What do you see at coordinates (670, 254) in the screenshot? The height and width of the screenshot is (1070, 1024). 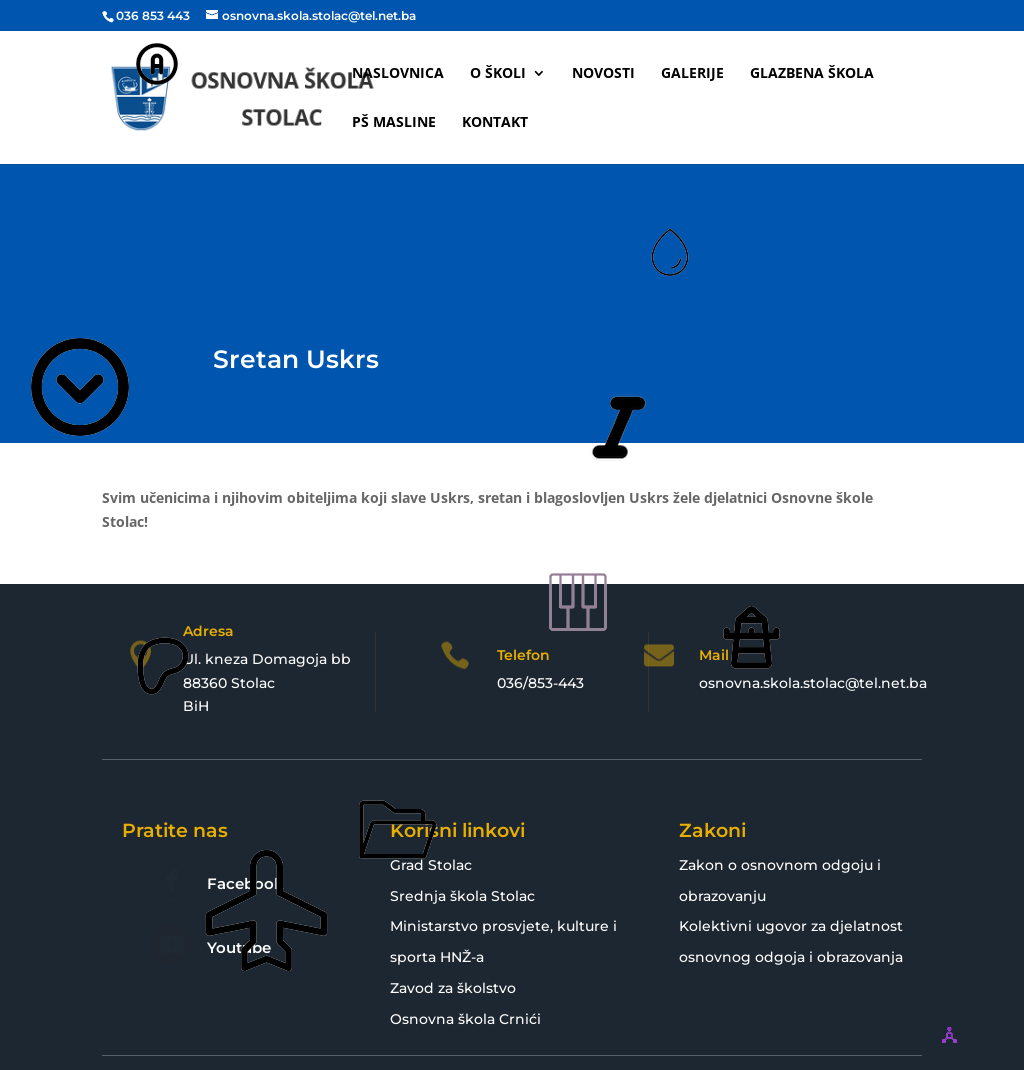 I see `adjust water or hydration settings` at bounding box center [670, 254].